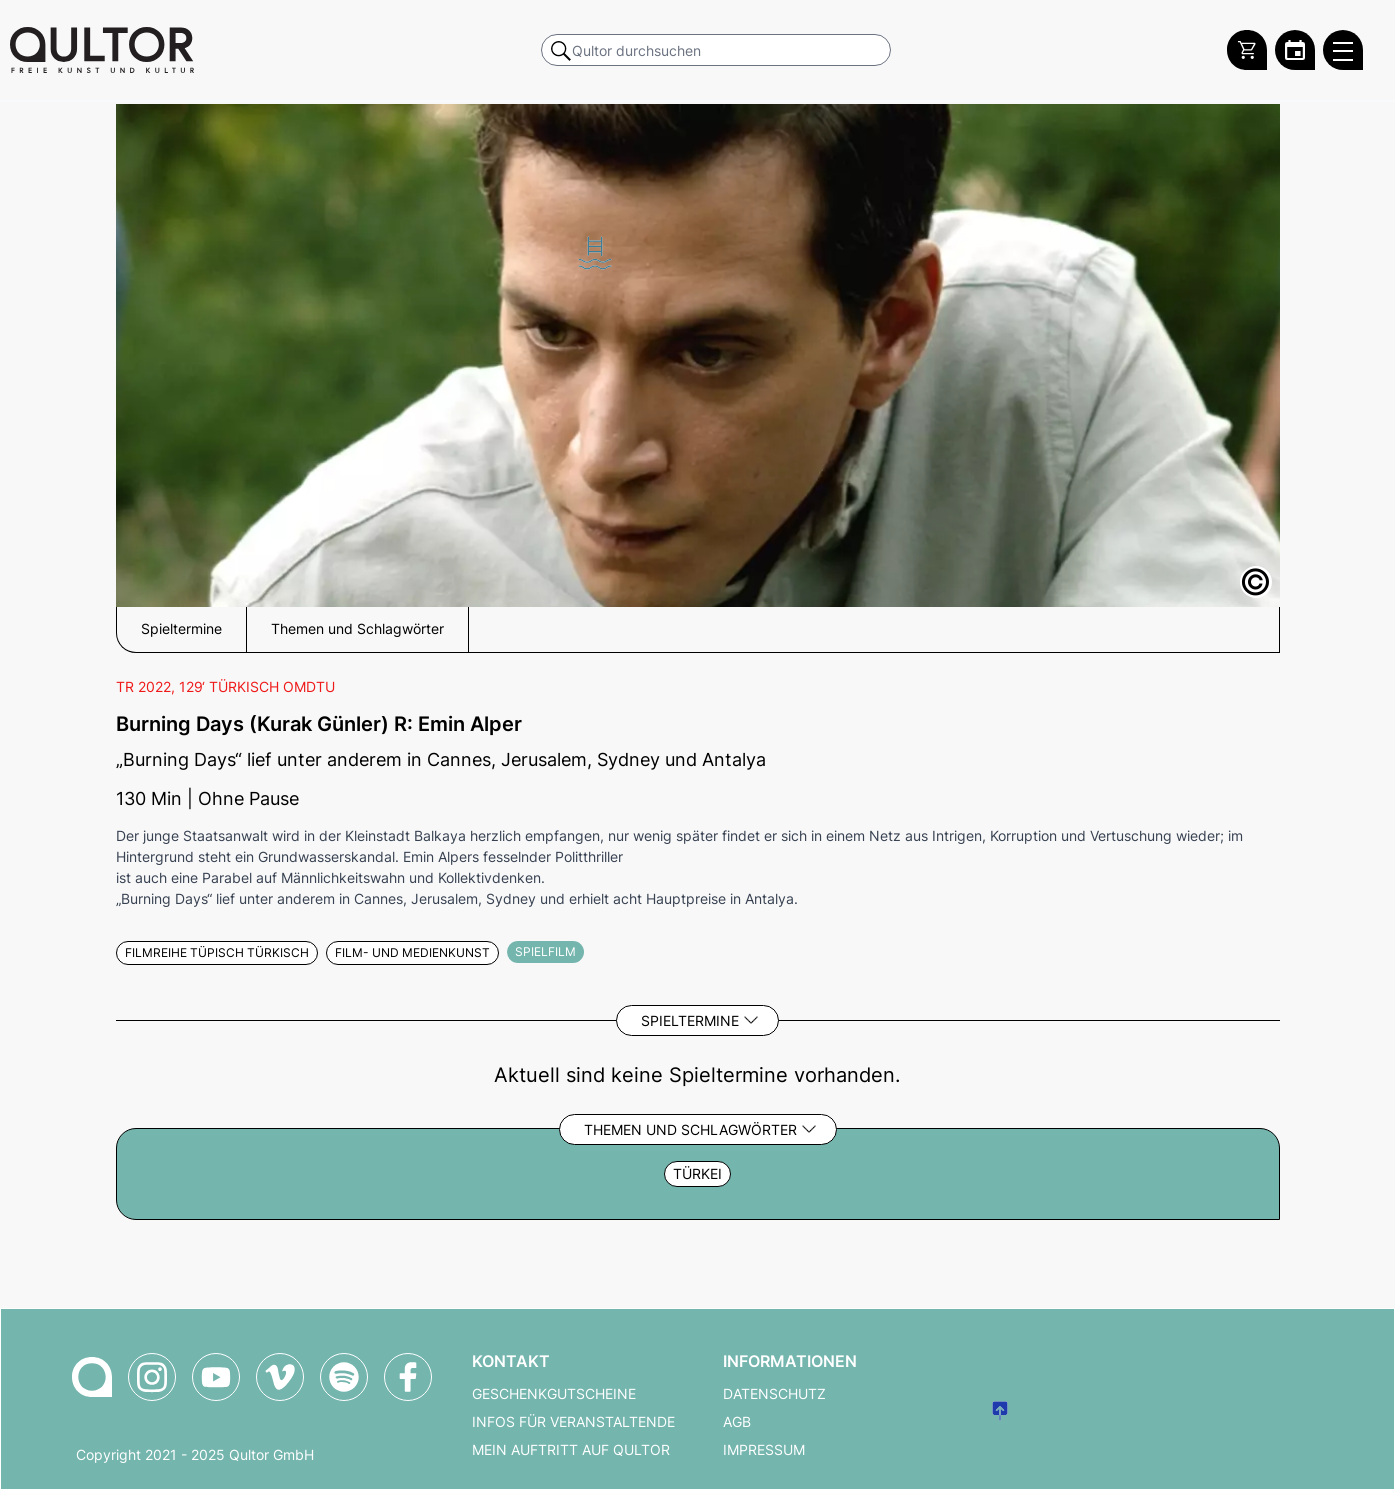  What do you see at coordinates (1000, 1411) in the screenshot?
I see `upload or push content to a server` at bounding box center [1000, 1411].